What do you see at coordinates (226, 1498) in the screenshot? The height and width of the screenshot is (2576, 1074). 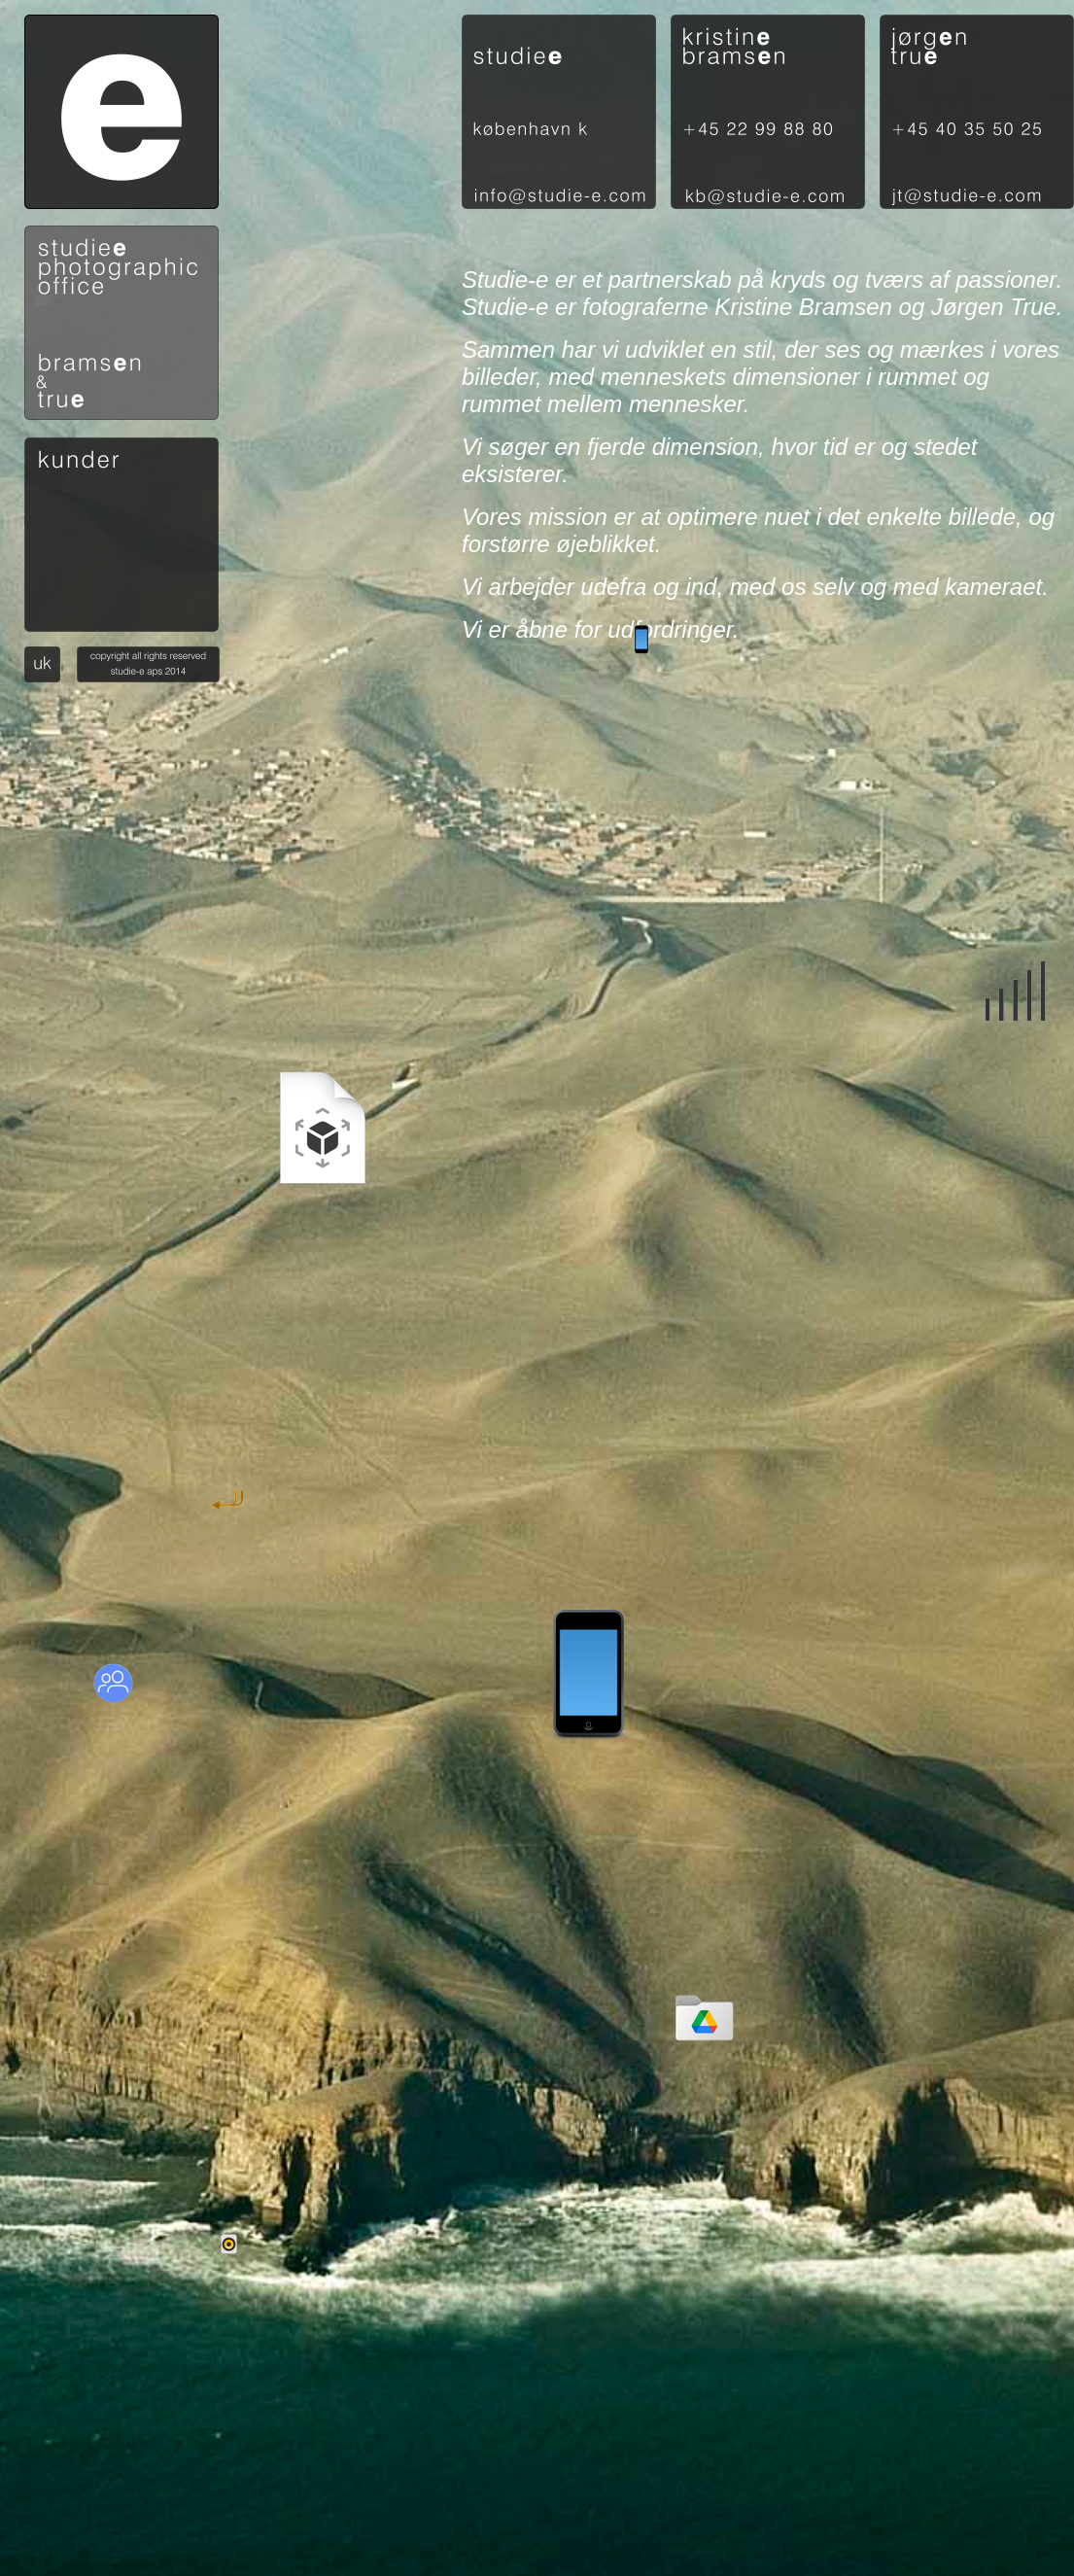 I see `reply to all recipients of an email` at bounding box center [226, 1498].